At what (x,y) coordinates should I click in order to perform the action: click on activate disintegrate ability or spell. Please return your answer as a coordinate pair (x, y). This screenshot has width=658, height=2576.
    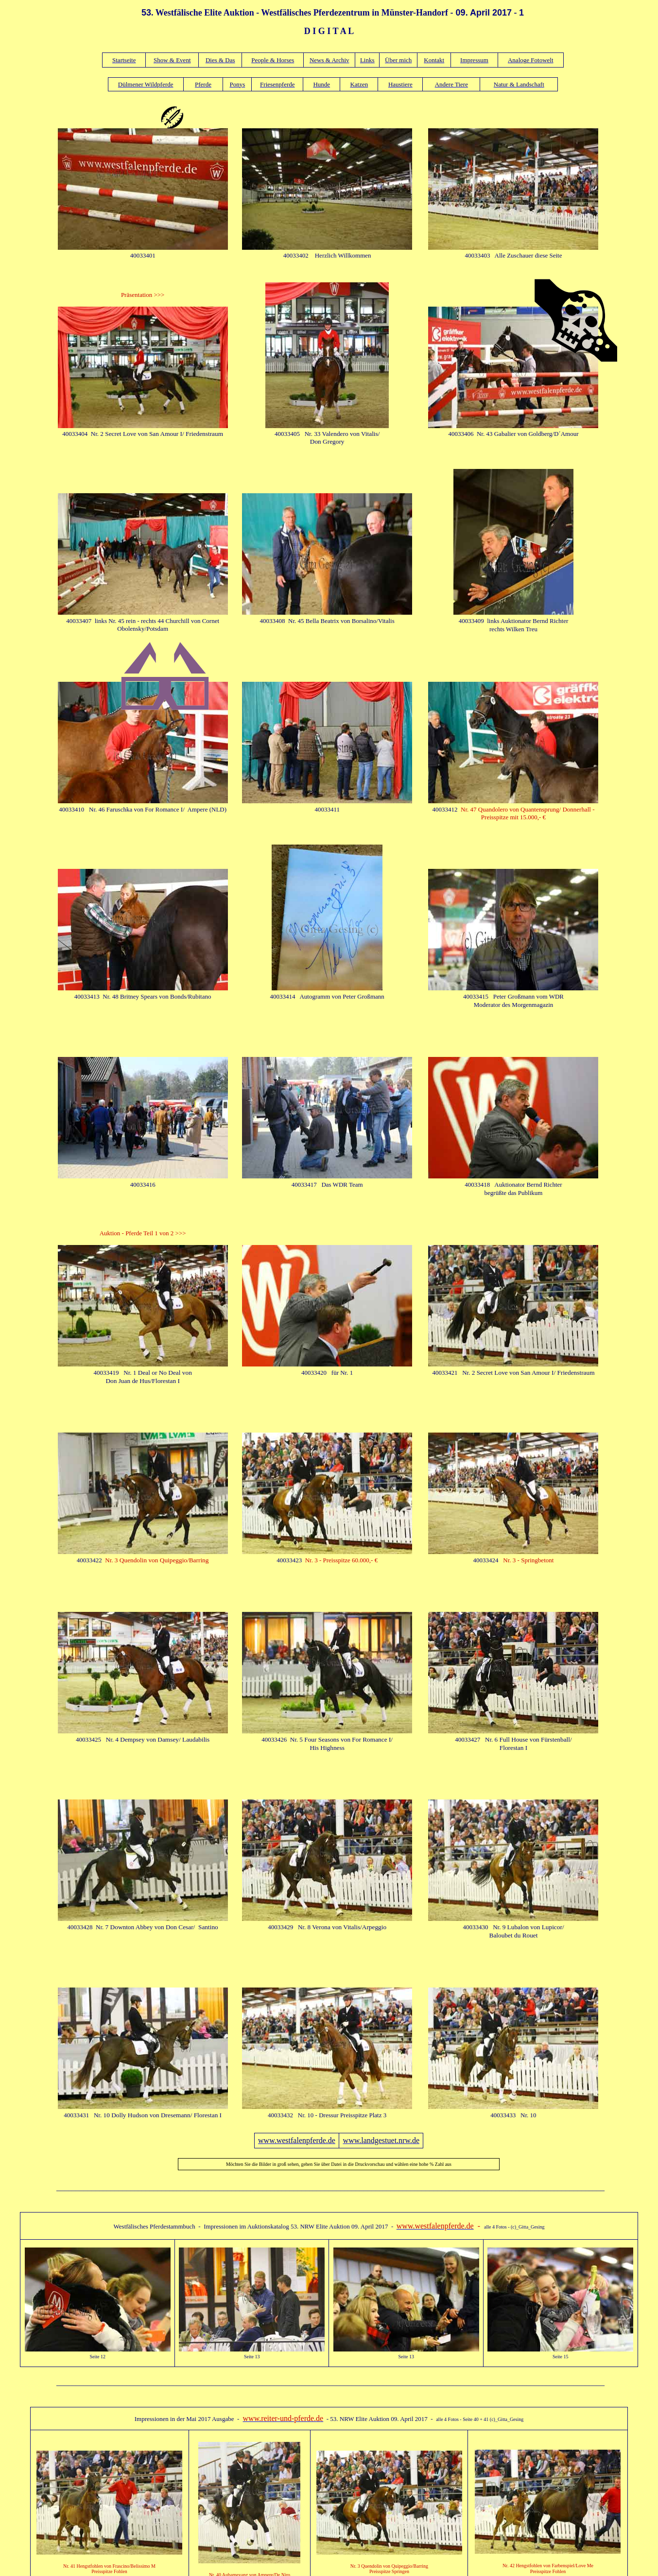
    Looking at the image, I should click on (575, 320).